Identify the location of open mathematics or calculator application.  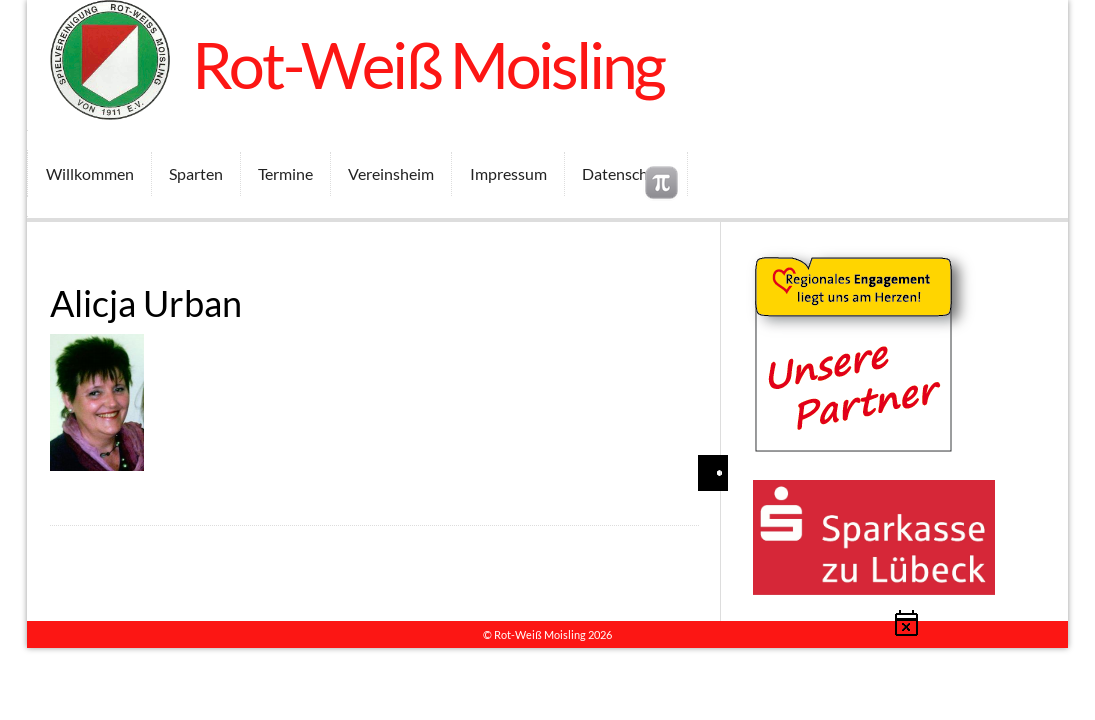
(661, 182).